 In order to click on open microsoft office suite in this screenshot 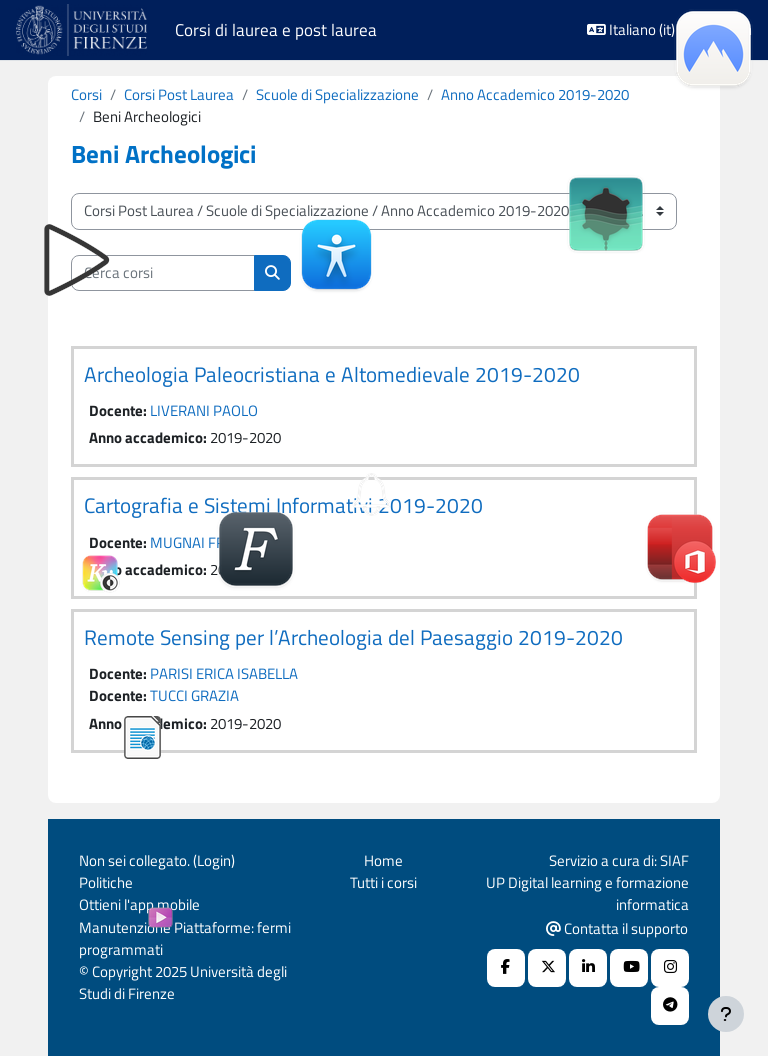, I will do `click(680, 547)`.